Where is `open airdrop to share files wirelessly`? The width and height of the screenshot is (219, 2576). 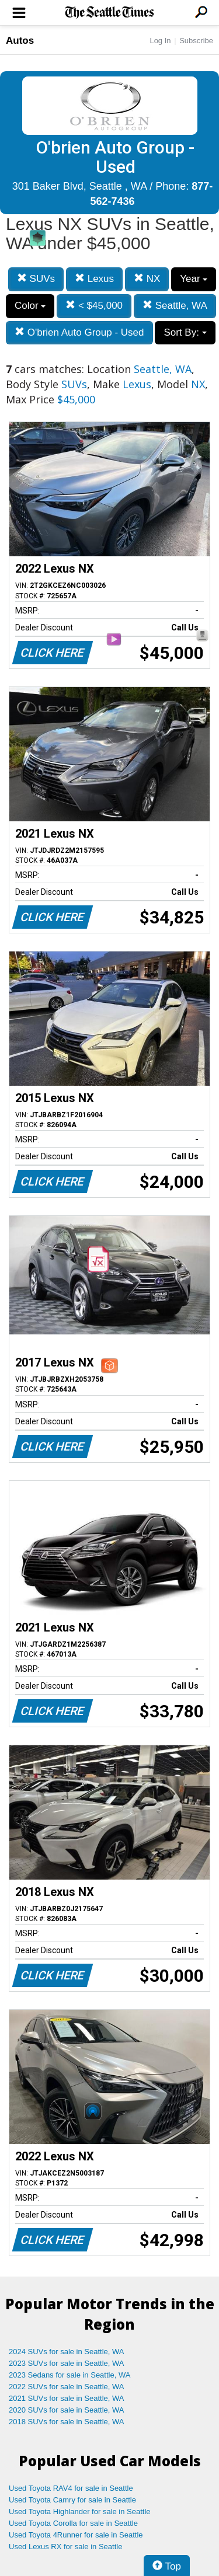
open airdrop to share files wirelessly is located at coordinates (93, 2111).